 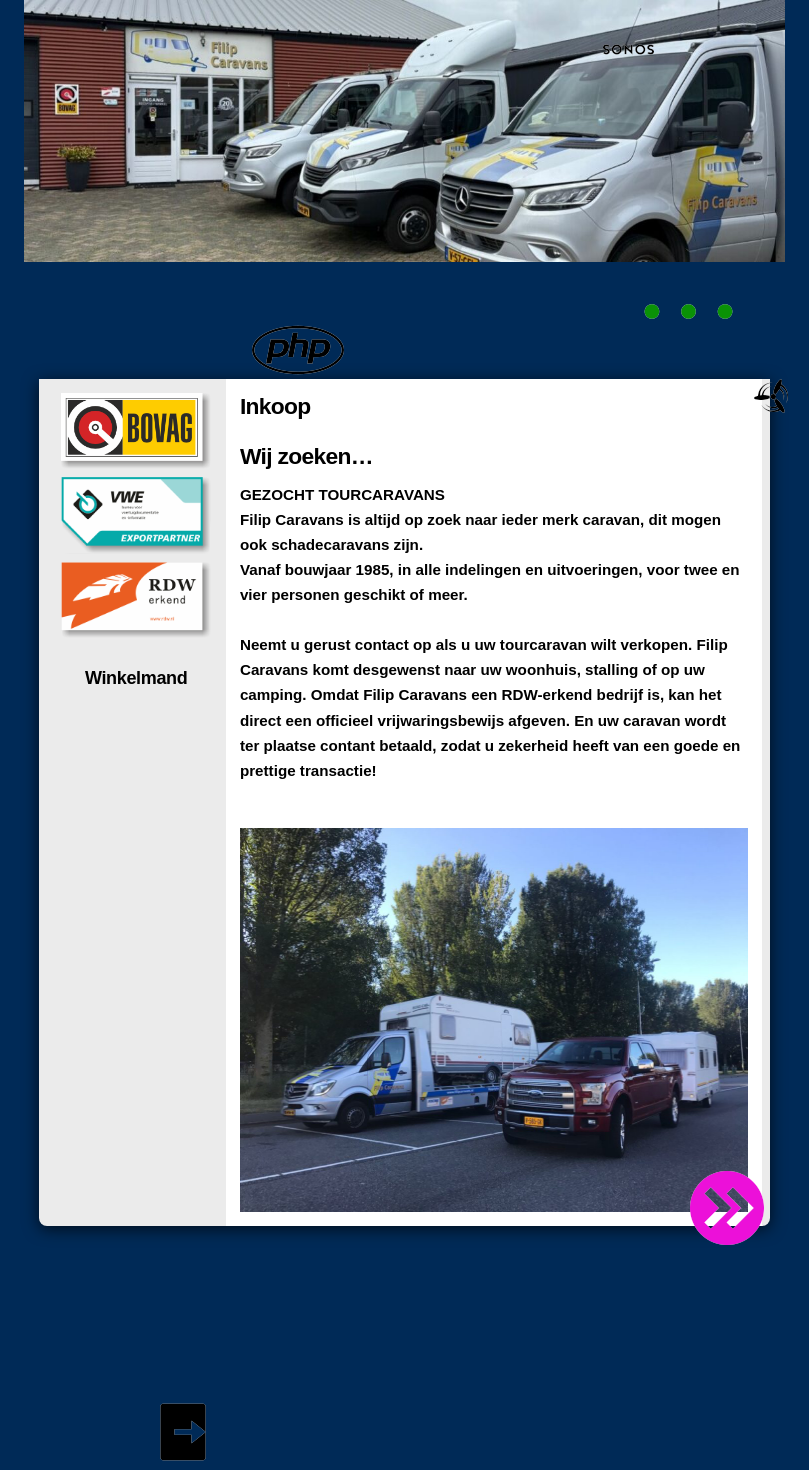 I want to click on access more options or actions, so click(x=688, y=311).